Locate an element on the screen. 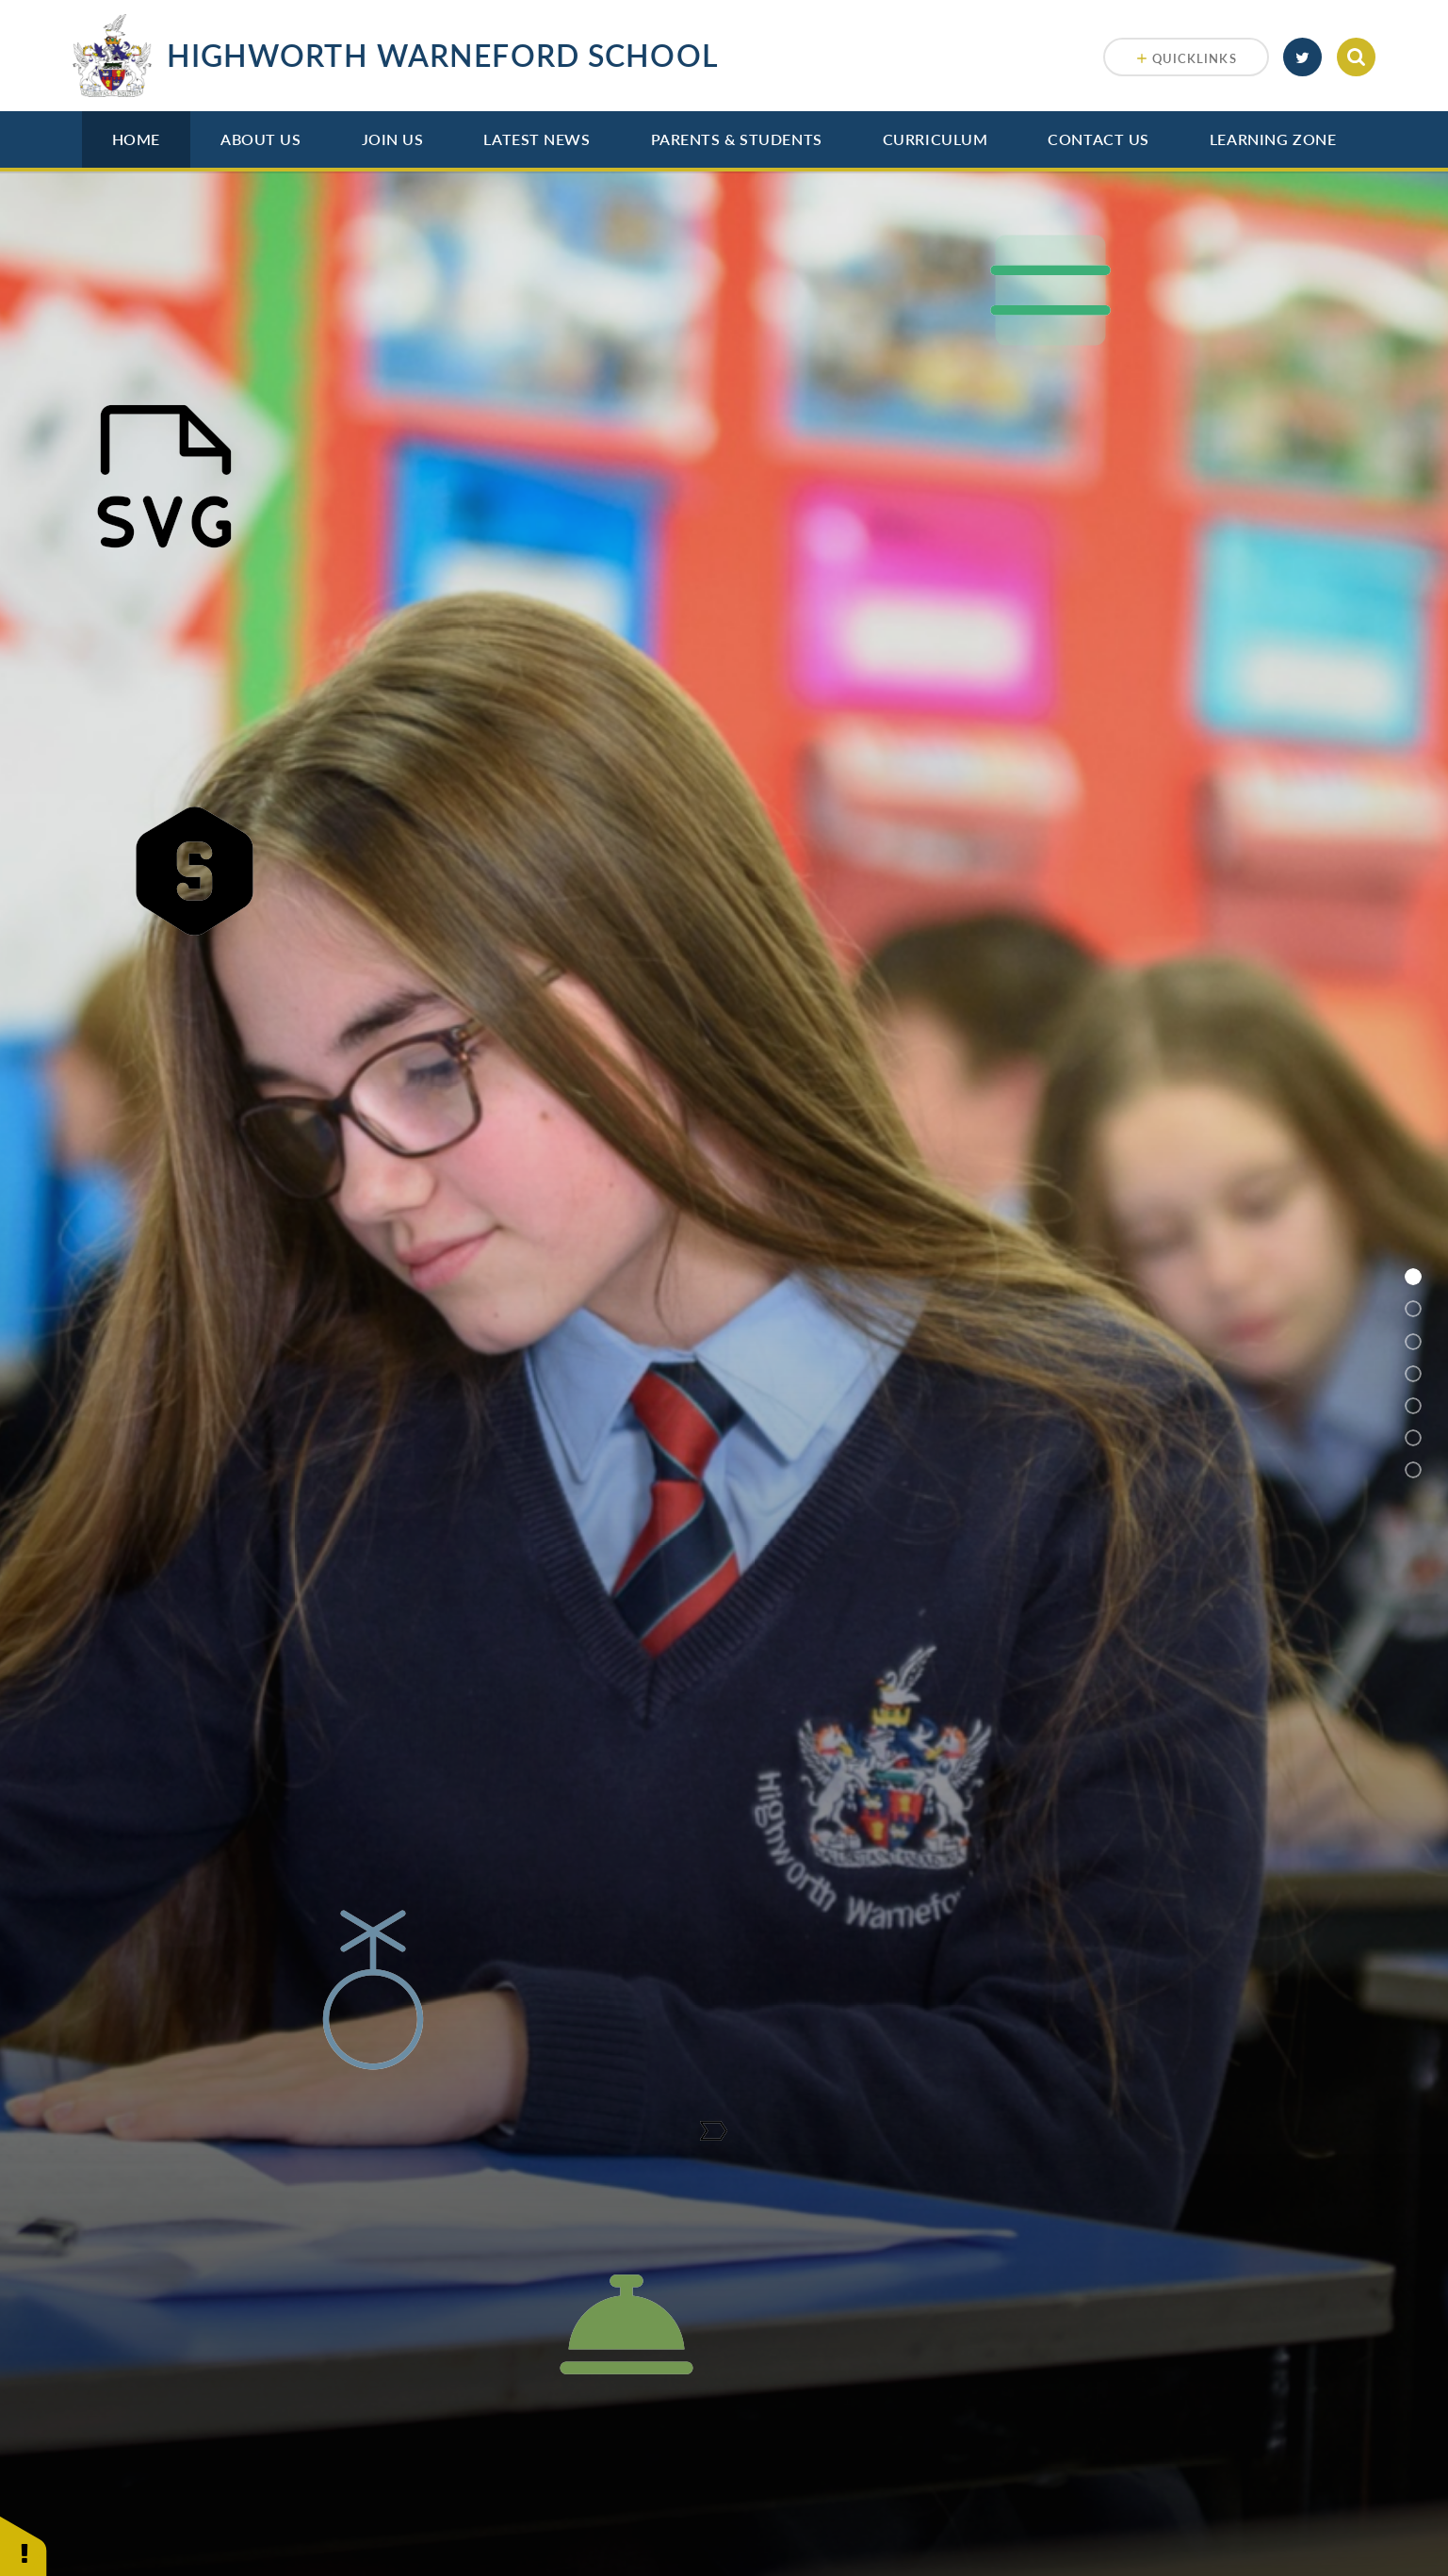 The image size is (1448, 2576). indicates a service or feature starting with "S" is located at coordinates (194, 871).